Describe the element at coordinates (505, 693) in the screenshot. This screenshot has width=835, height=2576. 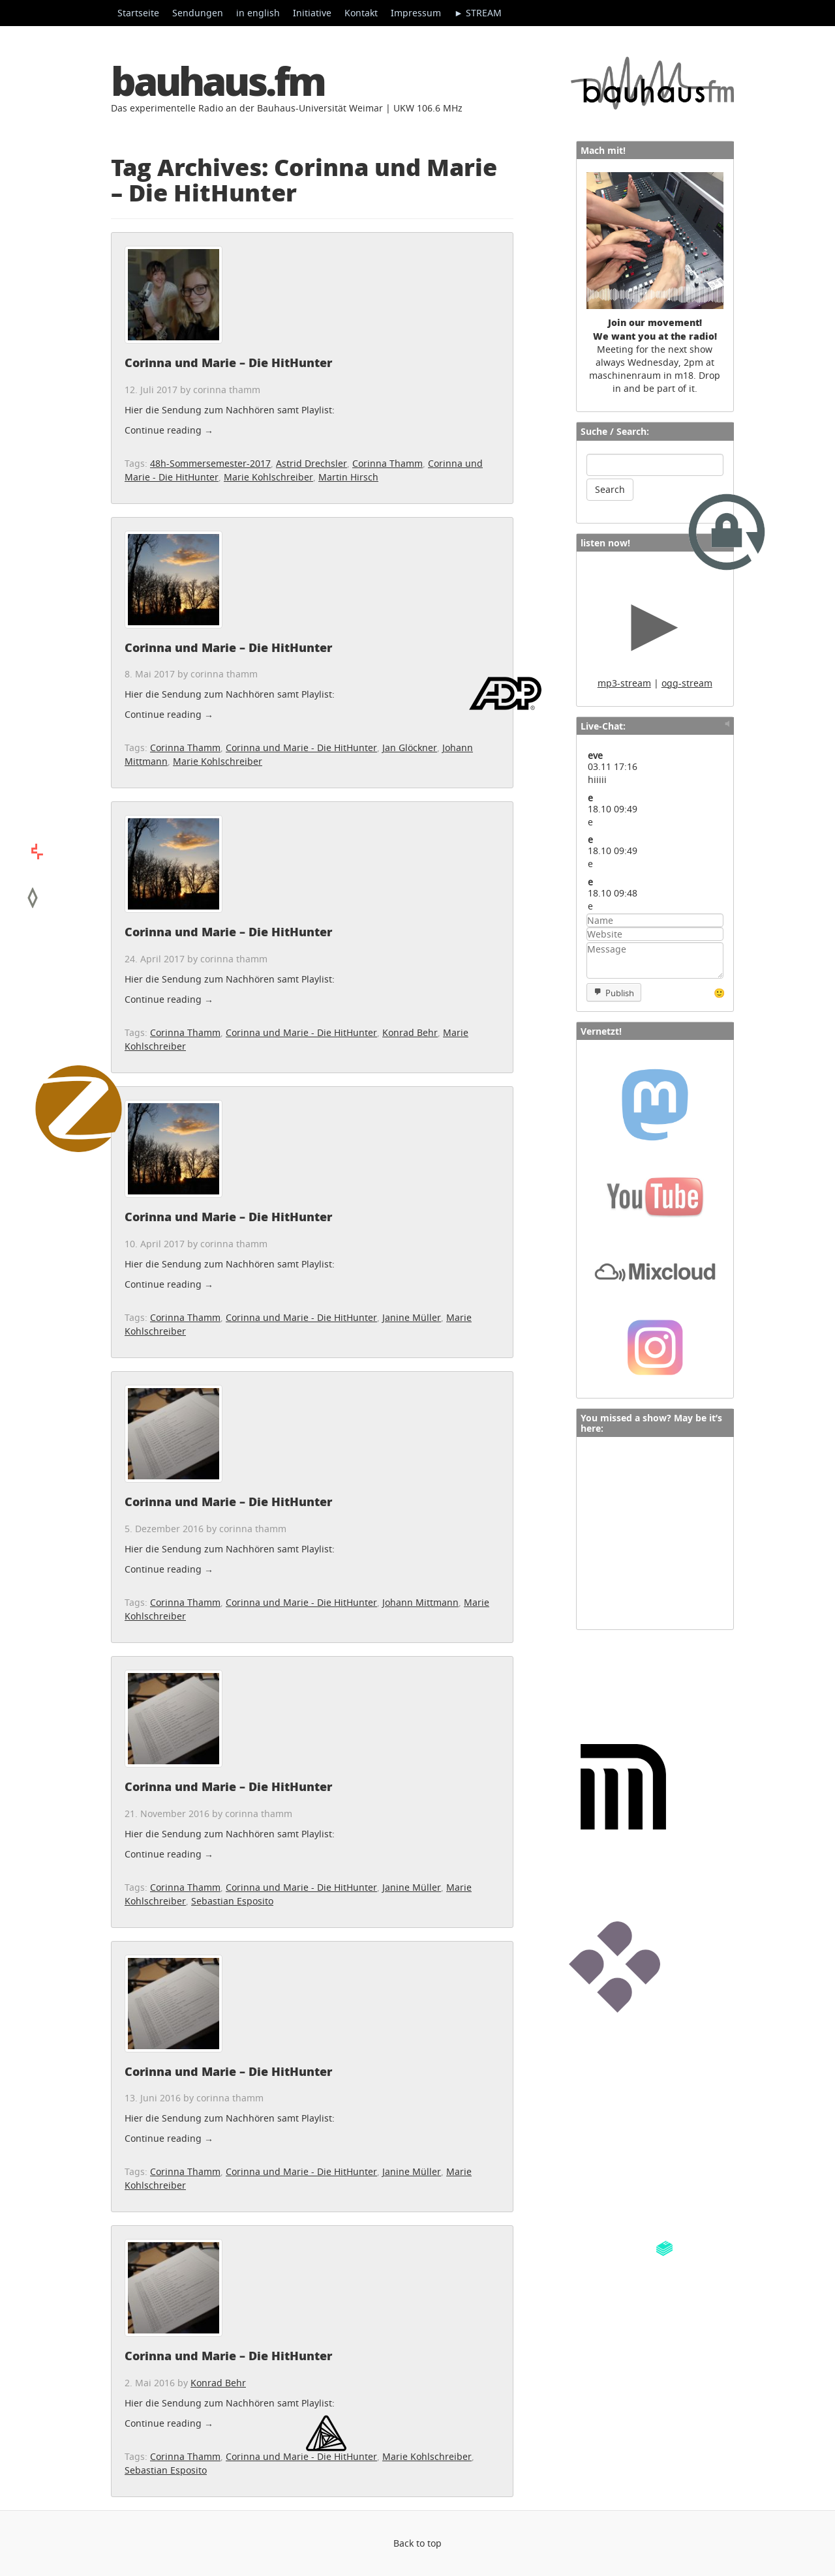
I see `access ADP payroll and HR services` at that location.